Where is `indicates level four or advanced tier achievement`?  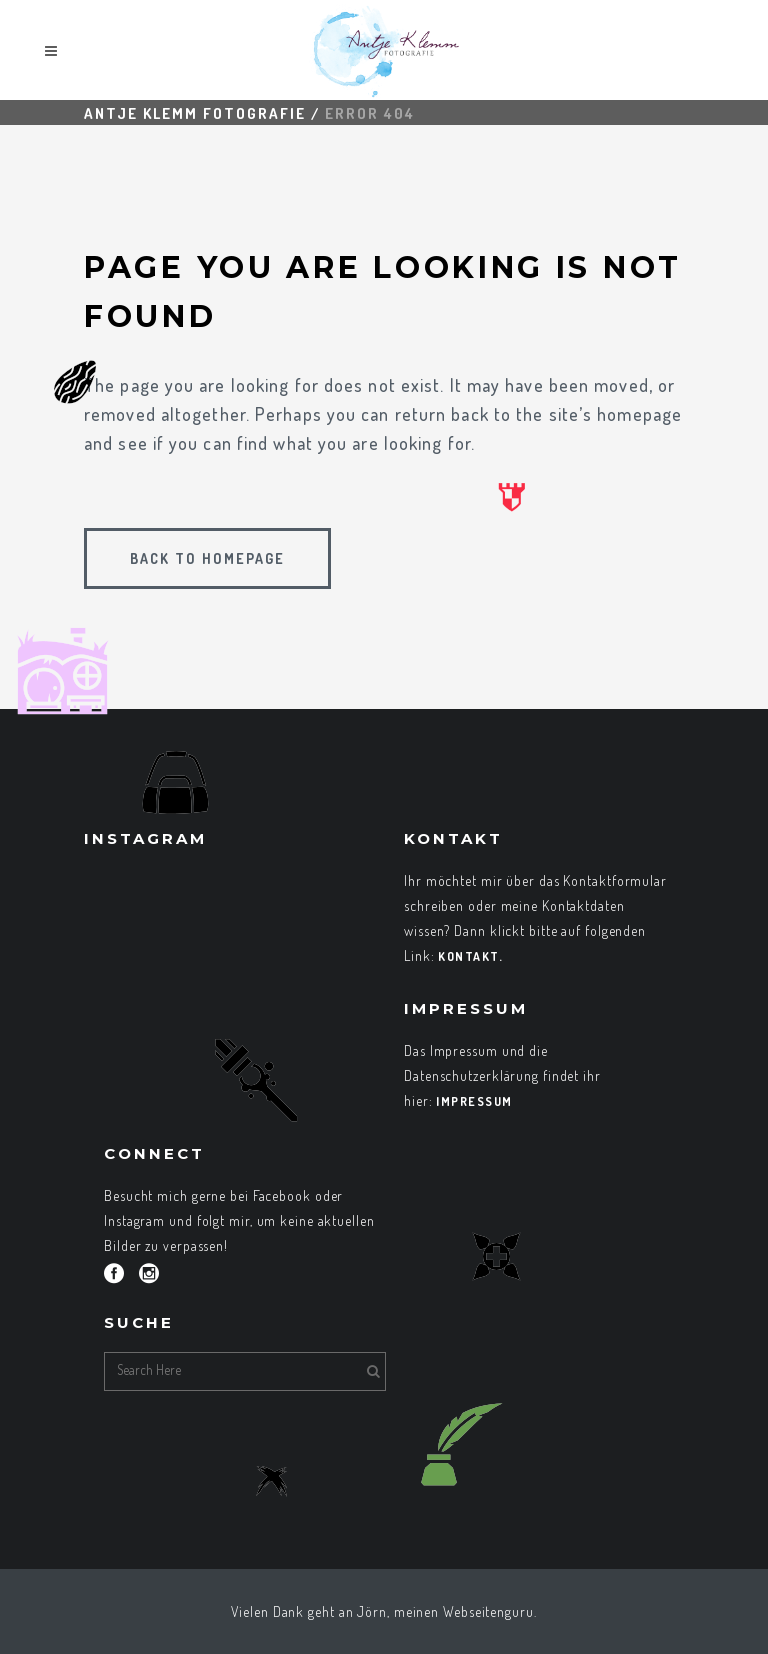 indicates level four or advanced tier achievement is located at coordinates (496, 1256).